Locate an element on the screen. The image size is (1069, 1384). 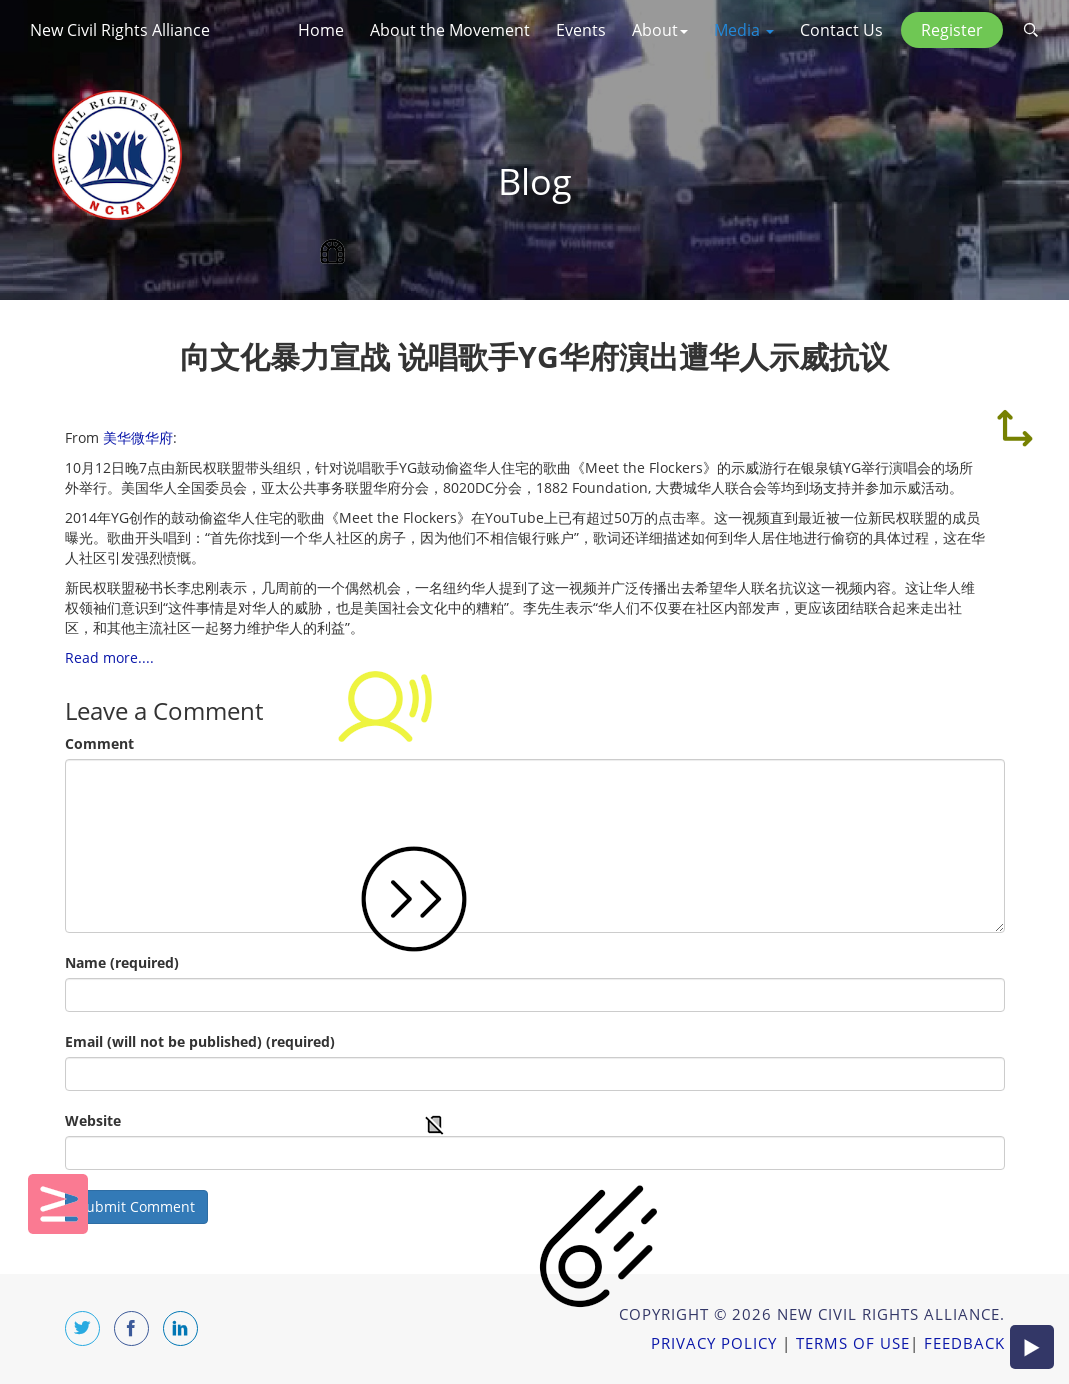
access tunnel or underground passage information is located at coordinates (332, 251).